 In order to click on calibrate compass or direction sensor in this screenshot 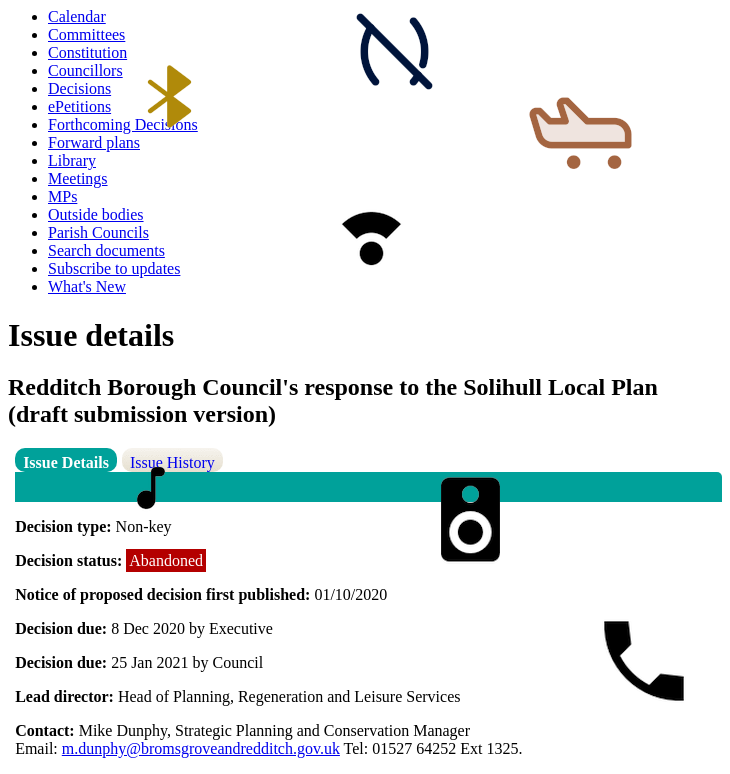, I will do `click(371, 238)`.